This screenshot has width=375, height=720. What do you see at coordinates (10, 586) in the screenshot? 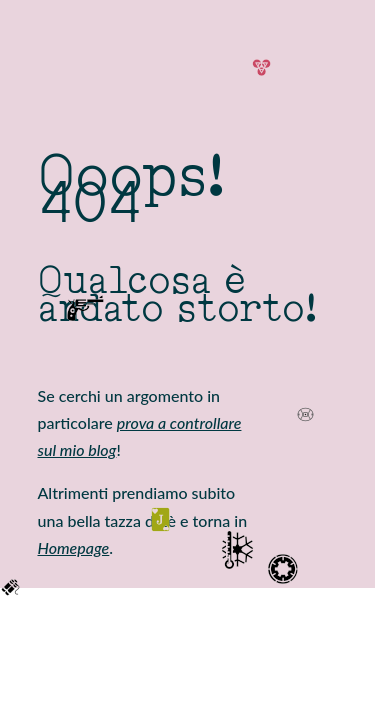
I see `explosive item or power-up in a game` at bounding box center [10, 586].